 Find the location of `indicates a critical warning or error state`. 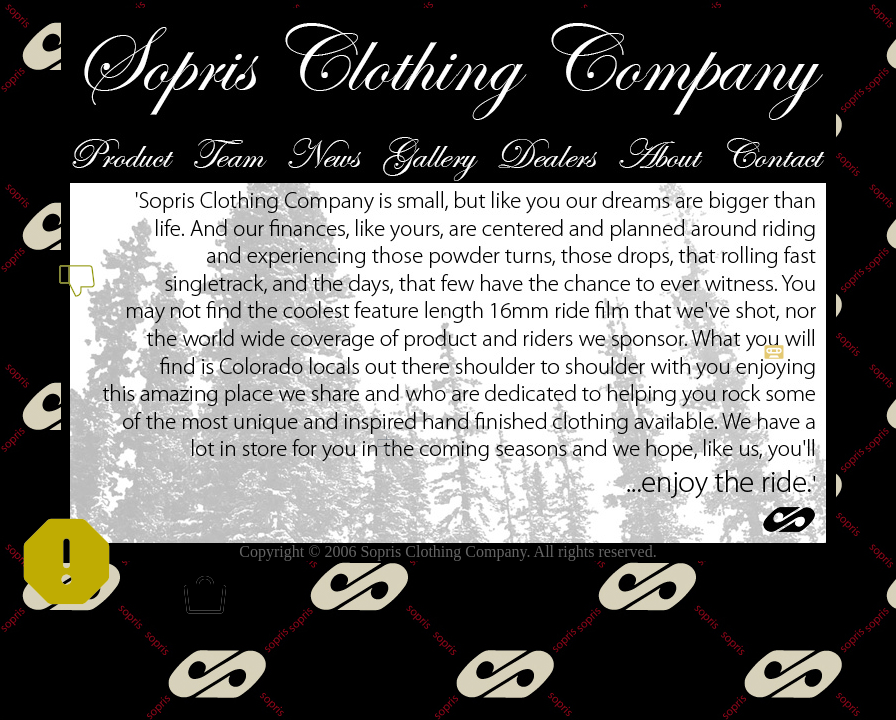

indicates a critical warning or error state is located at coordinates (66, 561).